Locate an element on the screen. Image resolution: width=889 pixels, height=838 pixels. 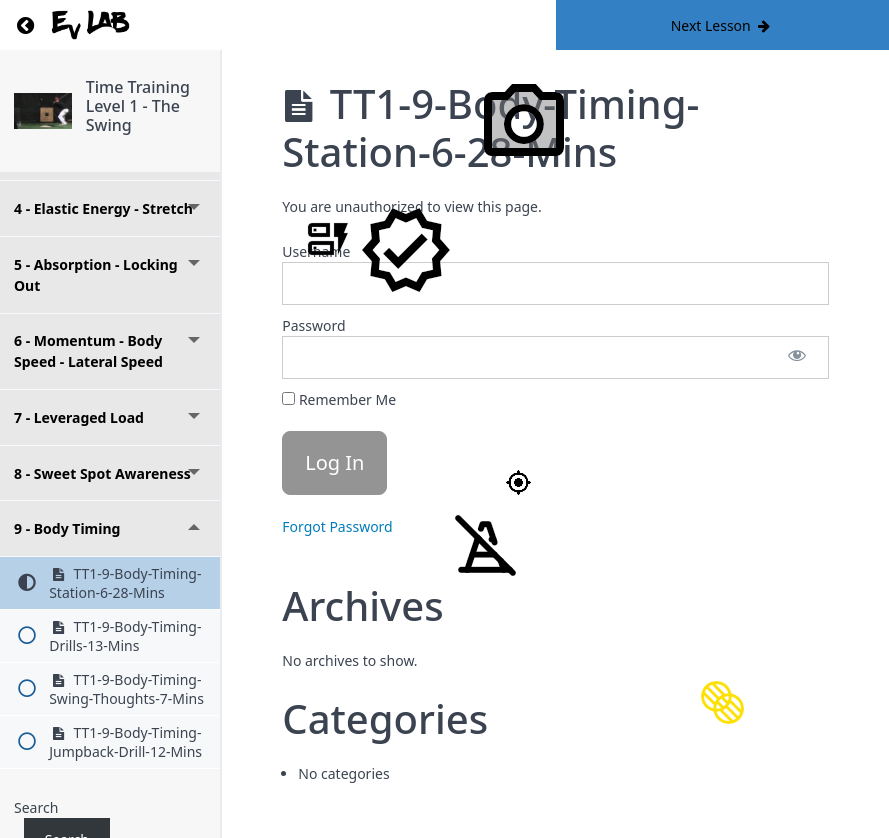
merge or combine selected elements is located at coordinates (722, 702).